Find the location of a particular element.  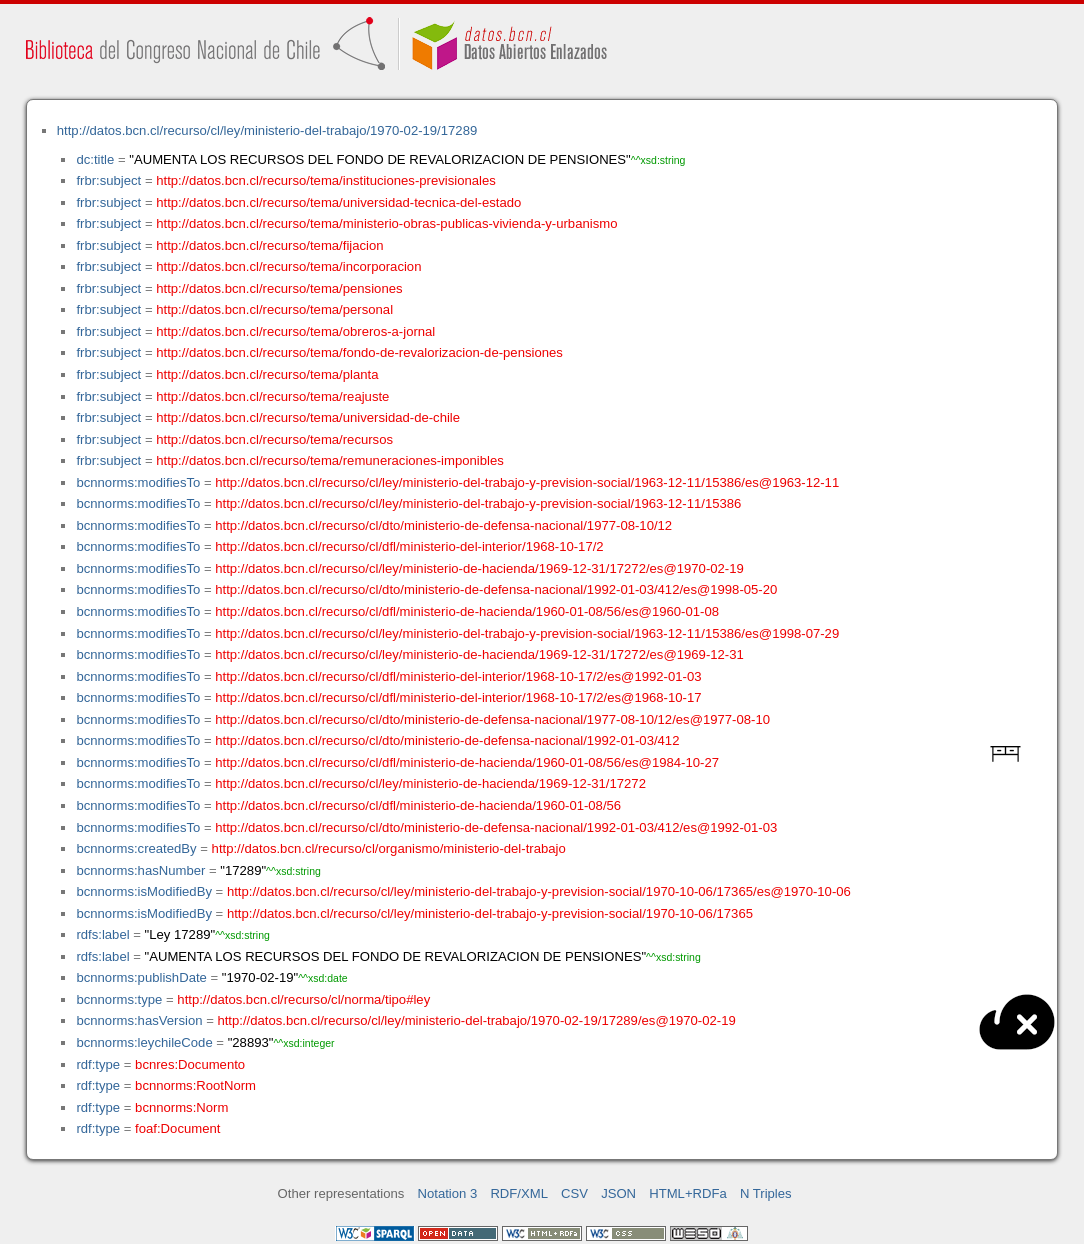

access desk or workspace settings is located at coordinates (1005, 753).